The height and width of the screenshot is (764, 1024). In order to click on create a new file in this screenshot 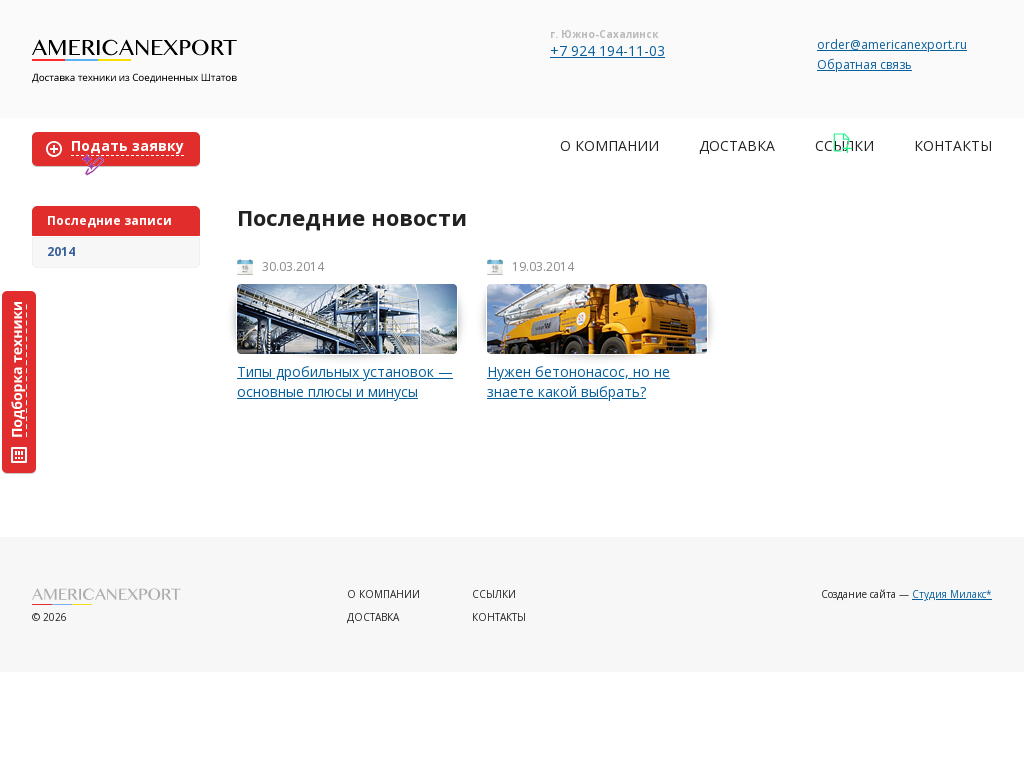, I will do `click(841, 142)`.